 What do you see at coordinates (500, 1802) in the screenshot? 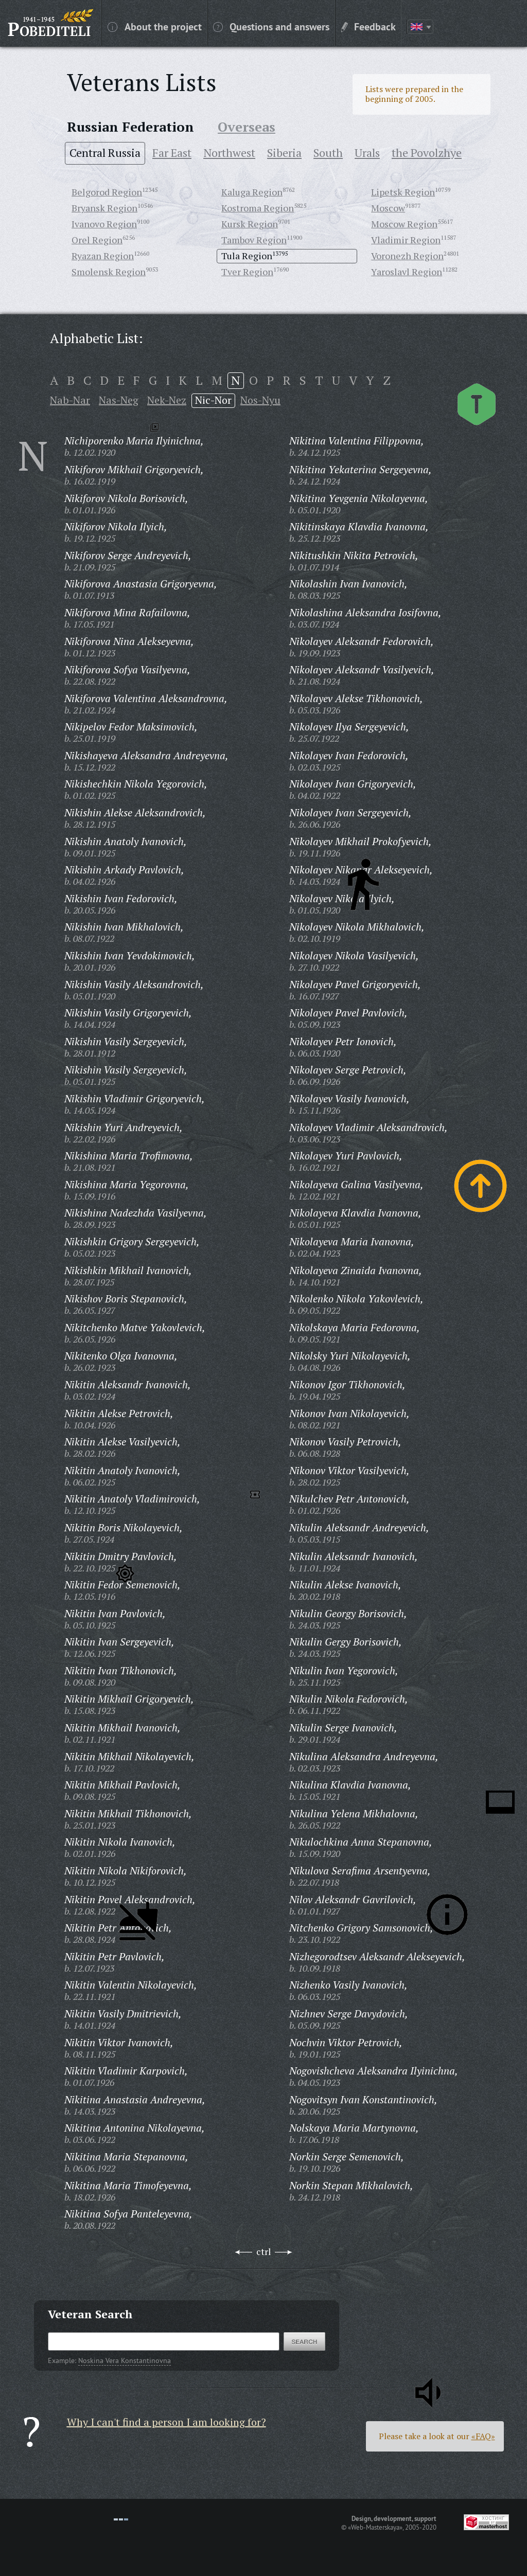
I see `video player with caption or subtitle bar` at bounding box center [500, 1802].